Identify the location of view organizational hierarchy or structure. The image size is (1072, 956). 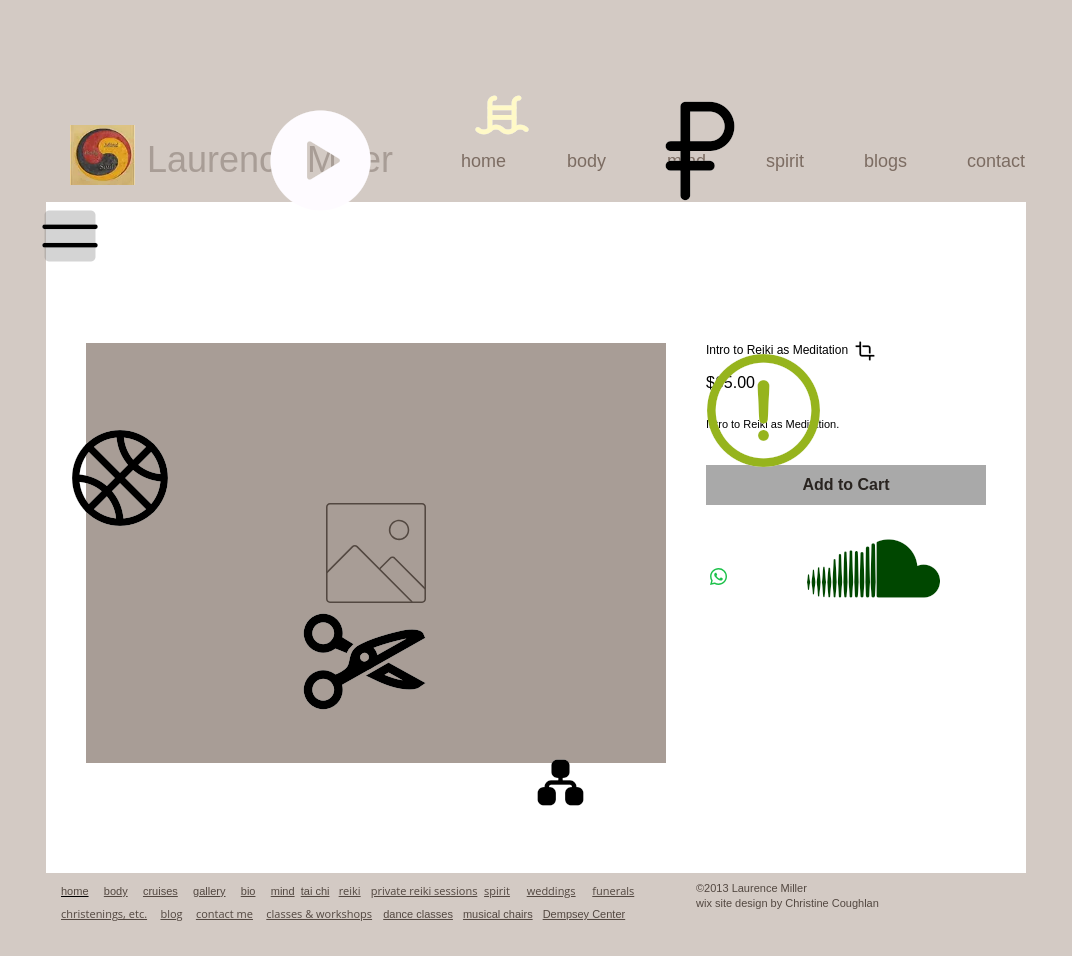
(560, 782).